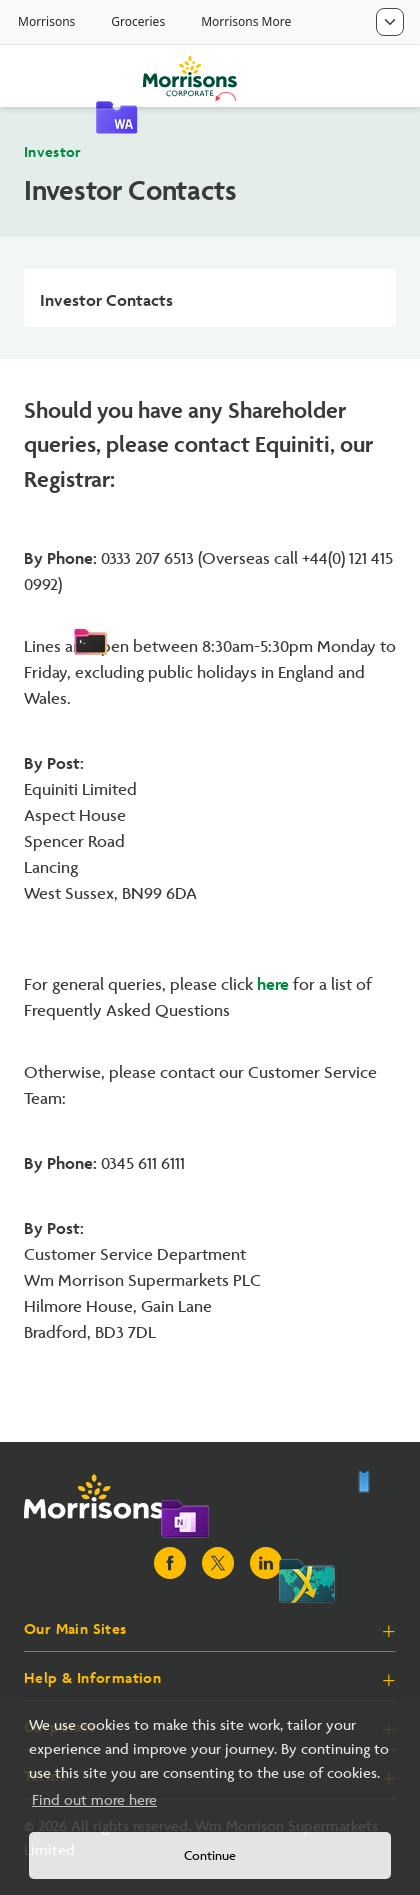 Image resolution: width=420 pixels, height=1895 pixels. I want to click on folder containing webassembly project files, so click(116, 118).